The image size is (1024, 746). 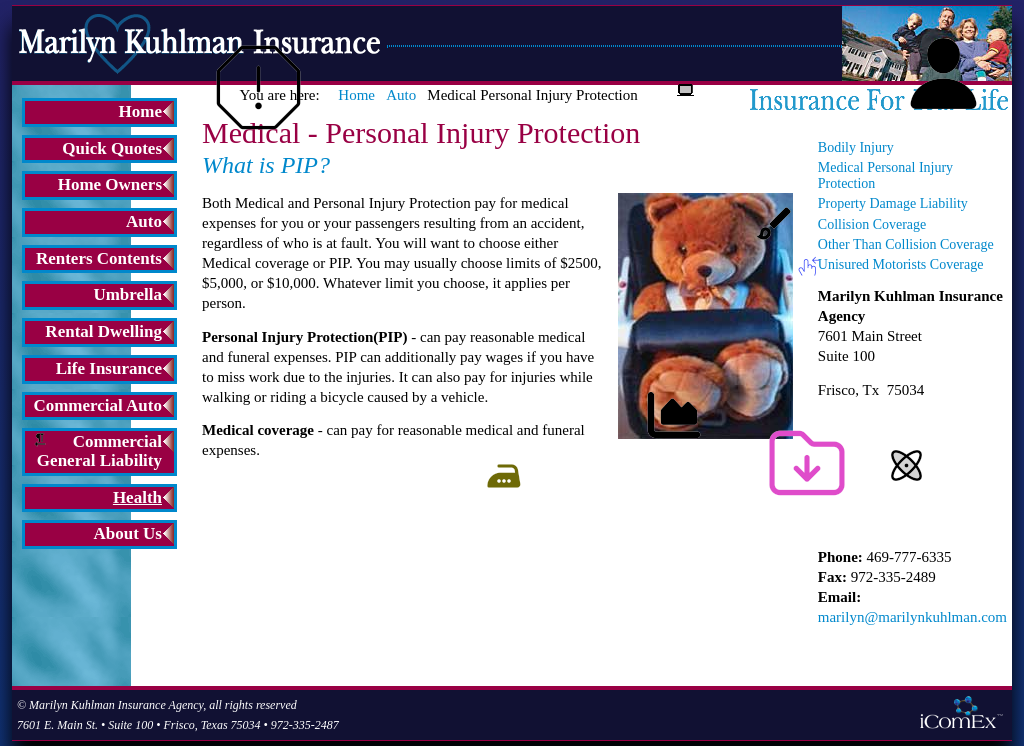 I want to click on access drawing or painting tools, so click(x=774, y=223).